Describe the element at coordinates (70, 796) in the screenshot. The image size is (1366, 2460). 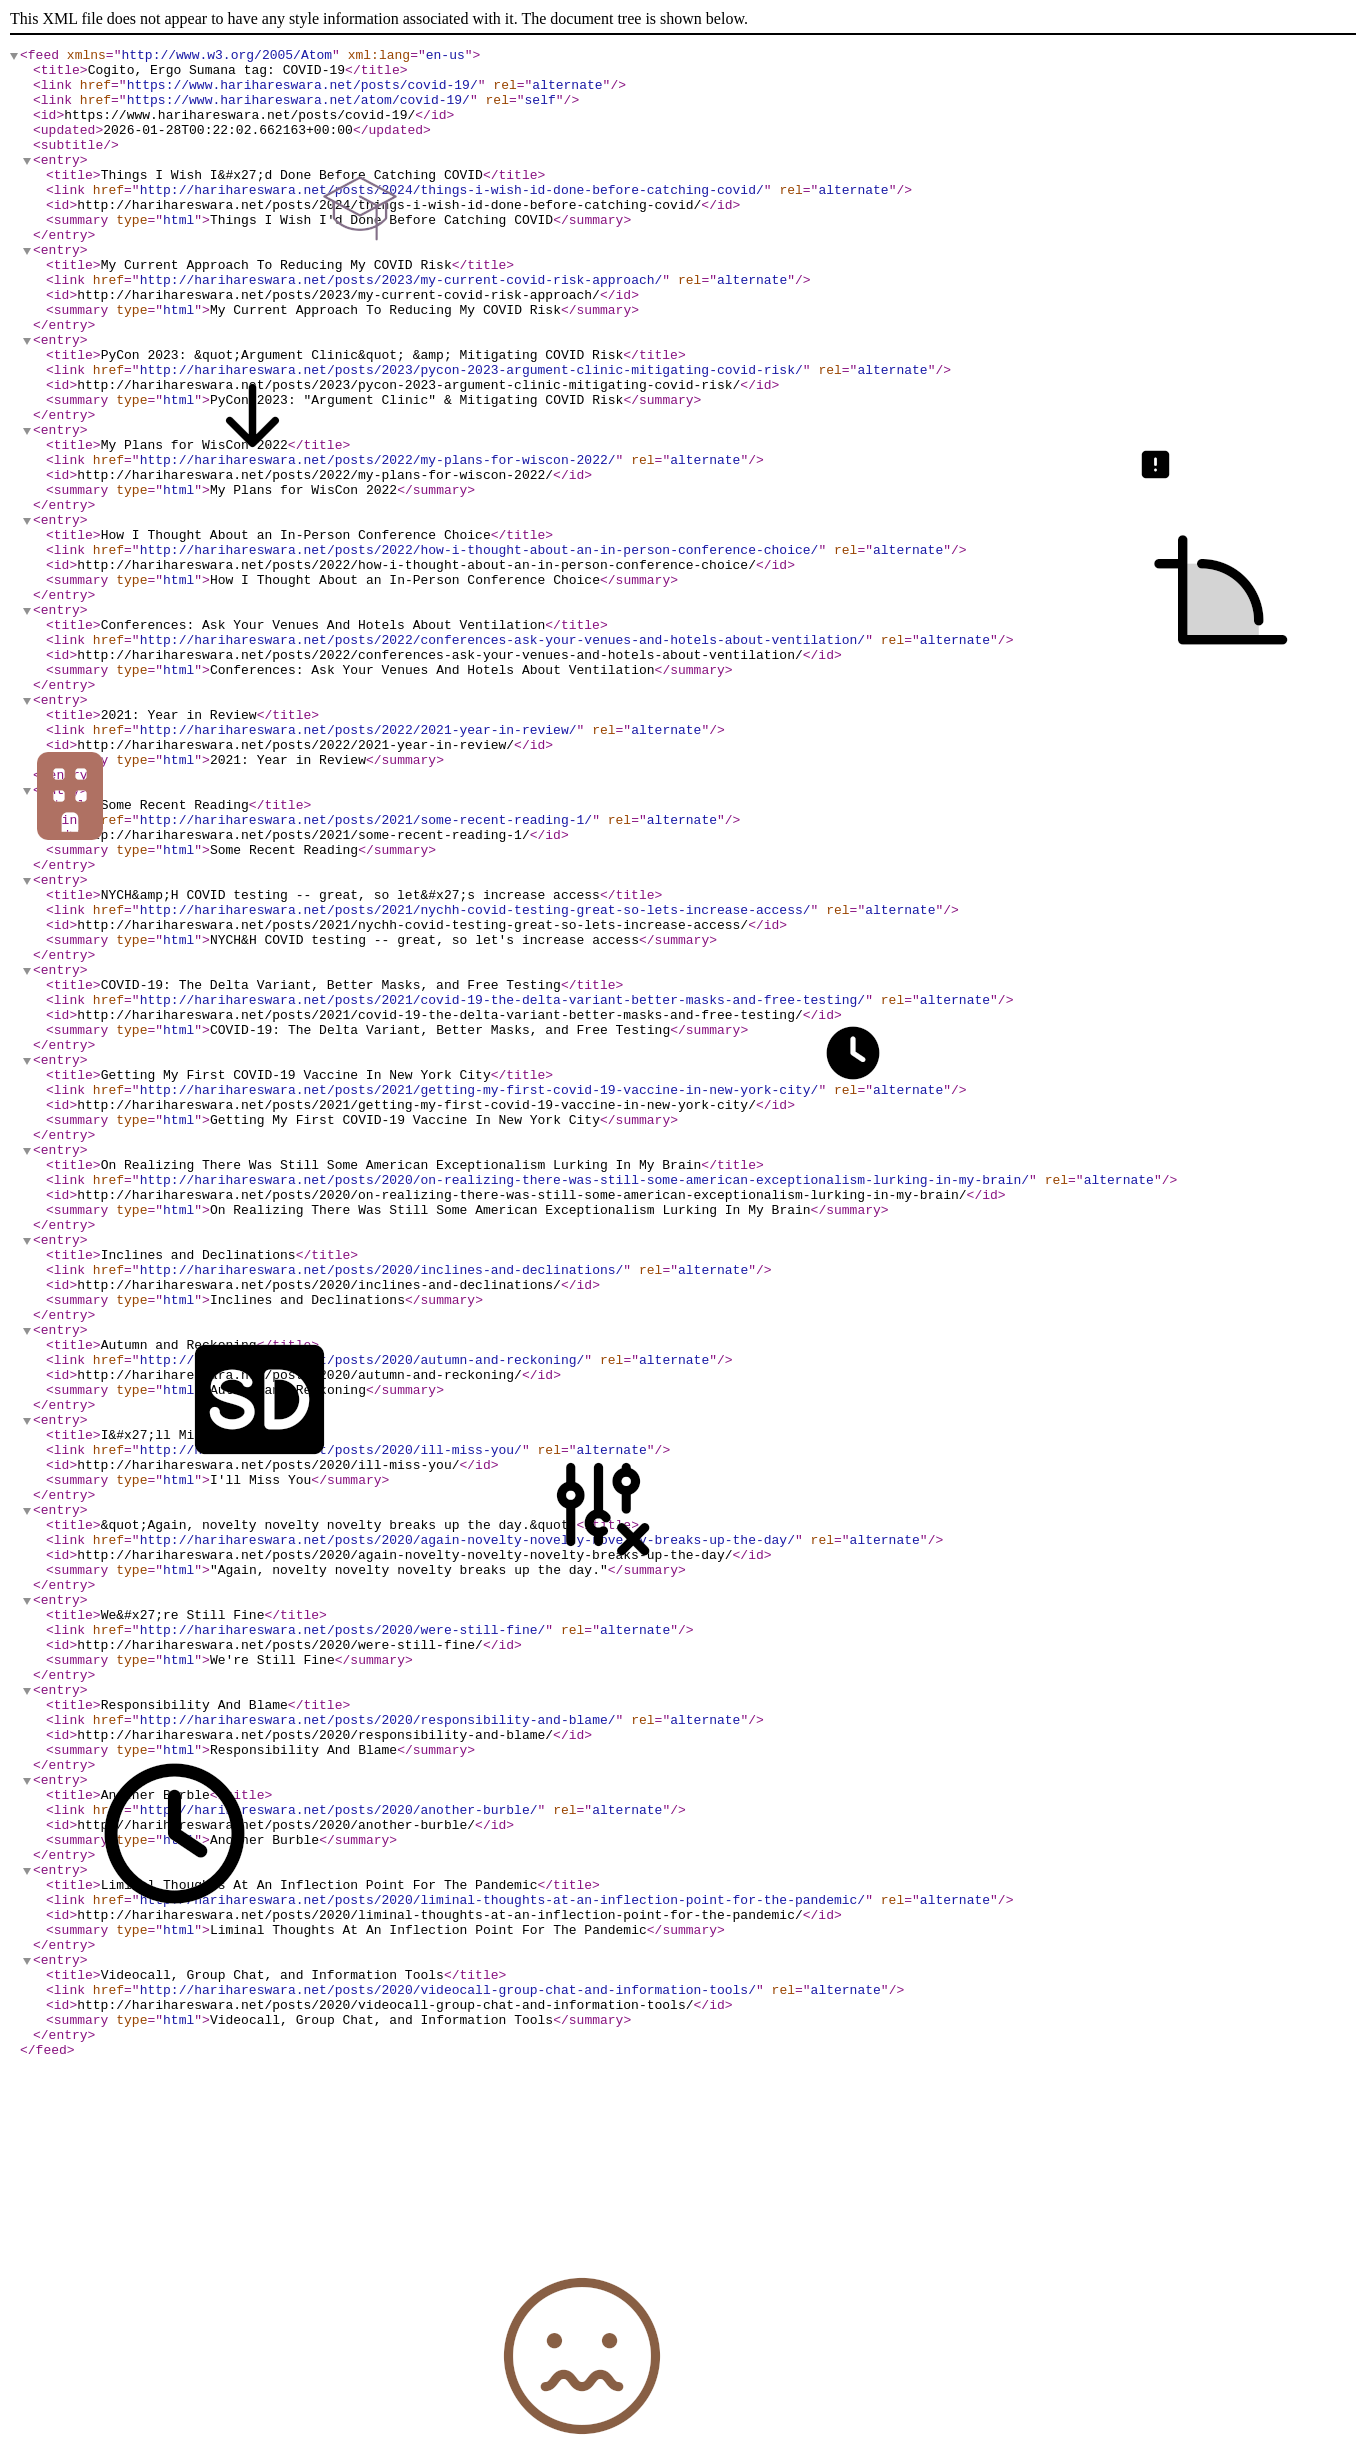
I see `view company or organization profile` at that location.